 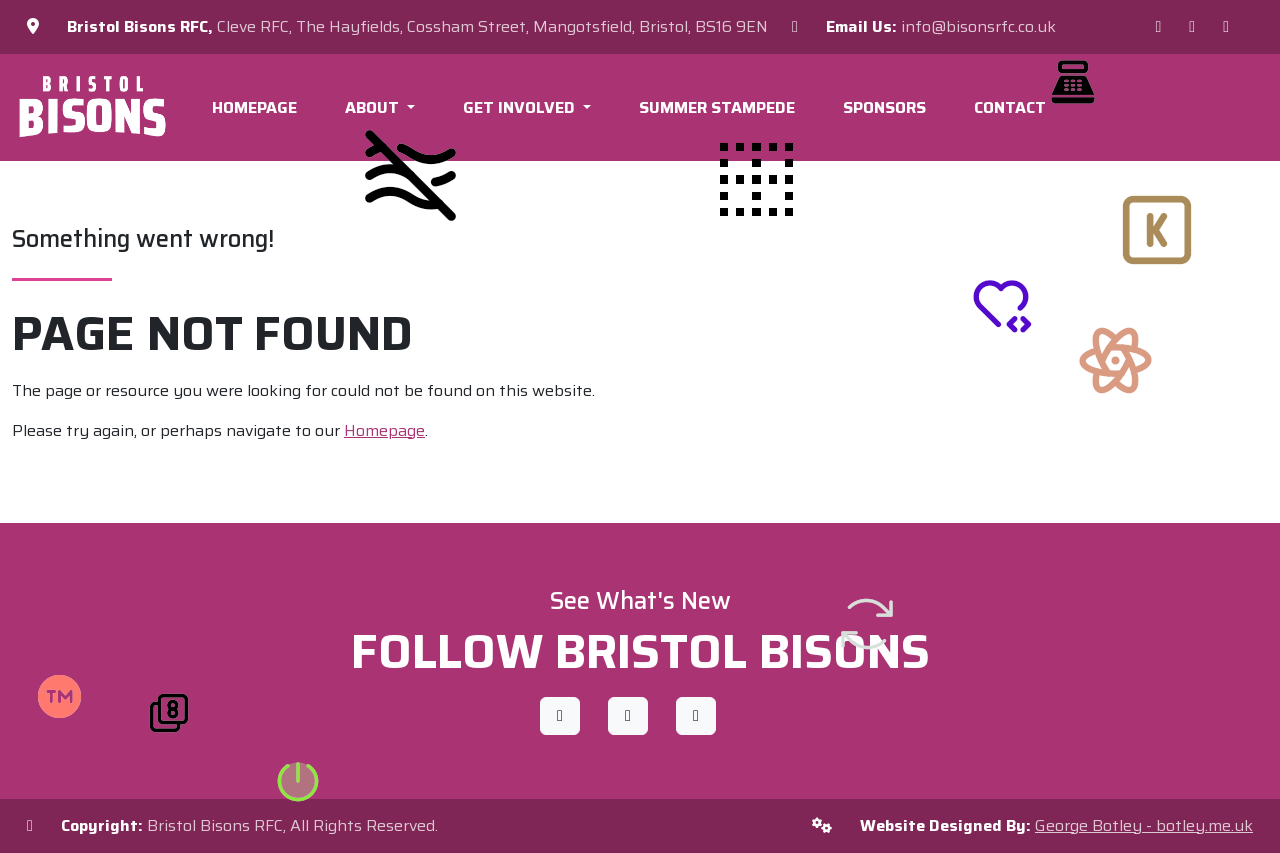 What do you see at coordinates (756, 179) in the screenshot?
I see `remove all borders from a cell or table` at bounding box center [756, 179].